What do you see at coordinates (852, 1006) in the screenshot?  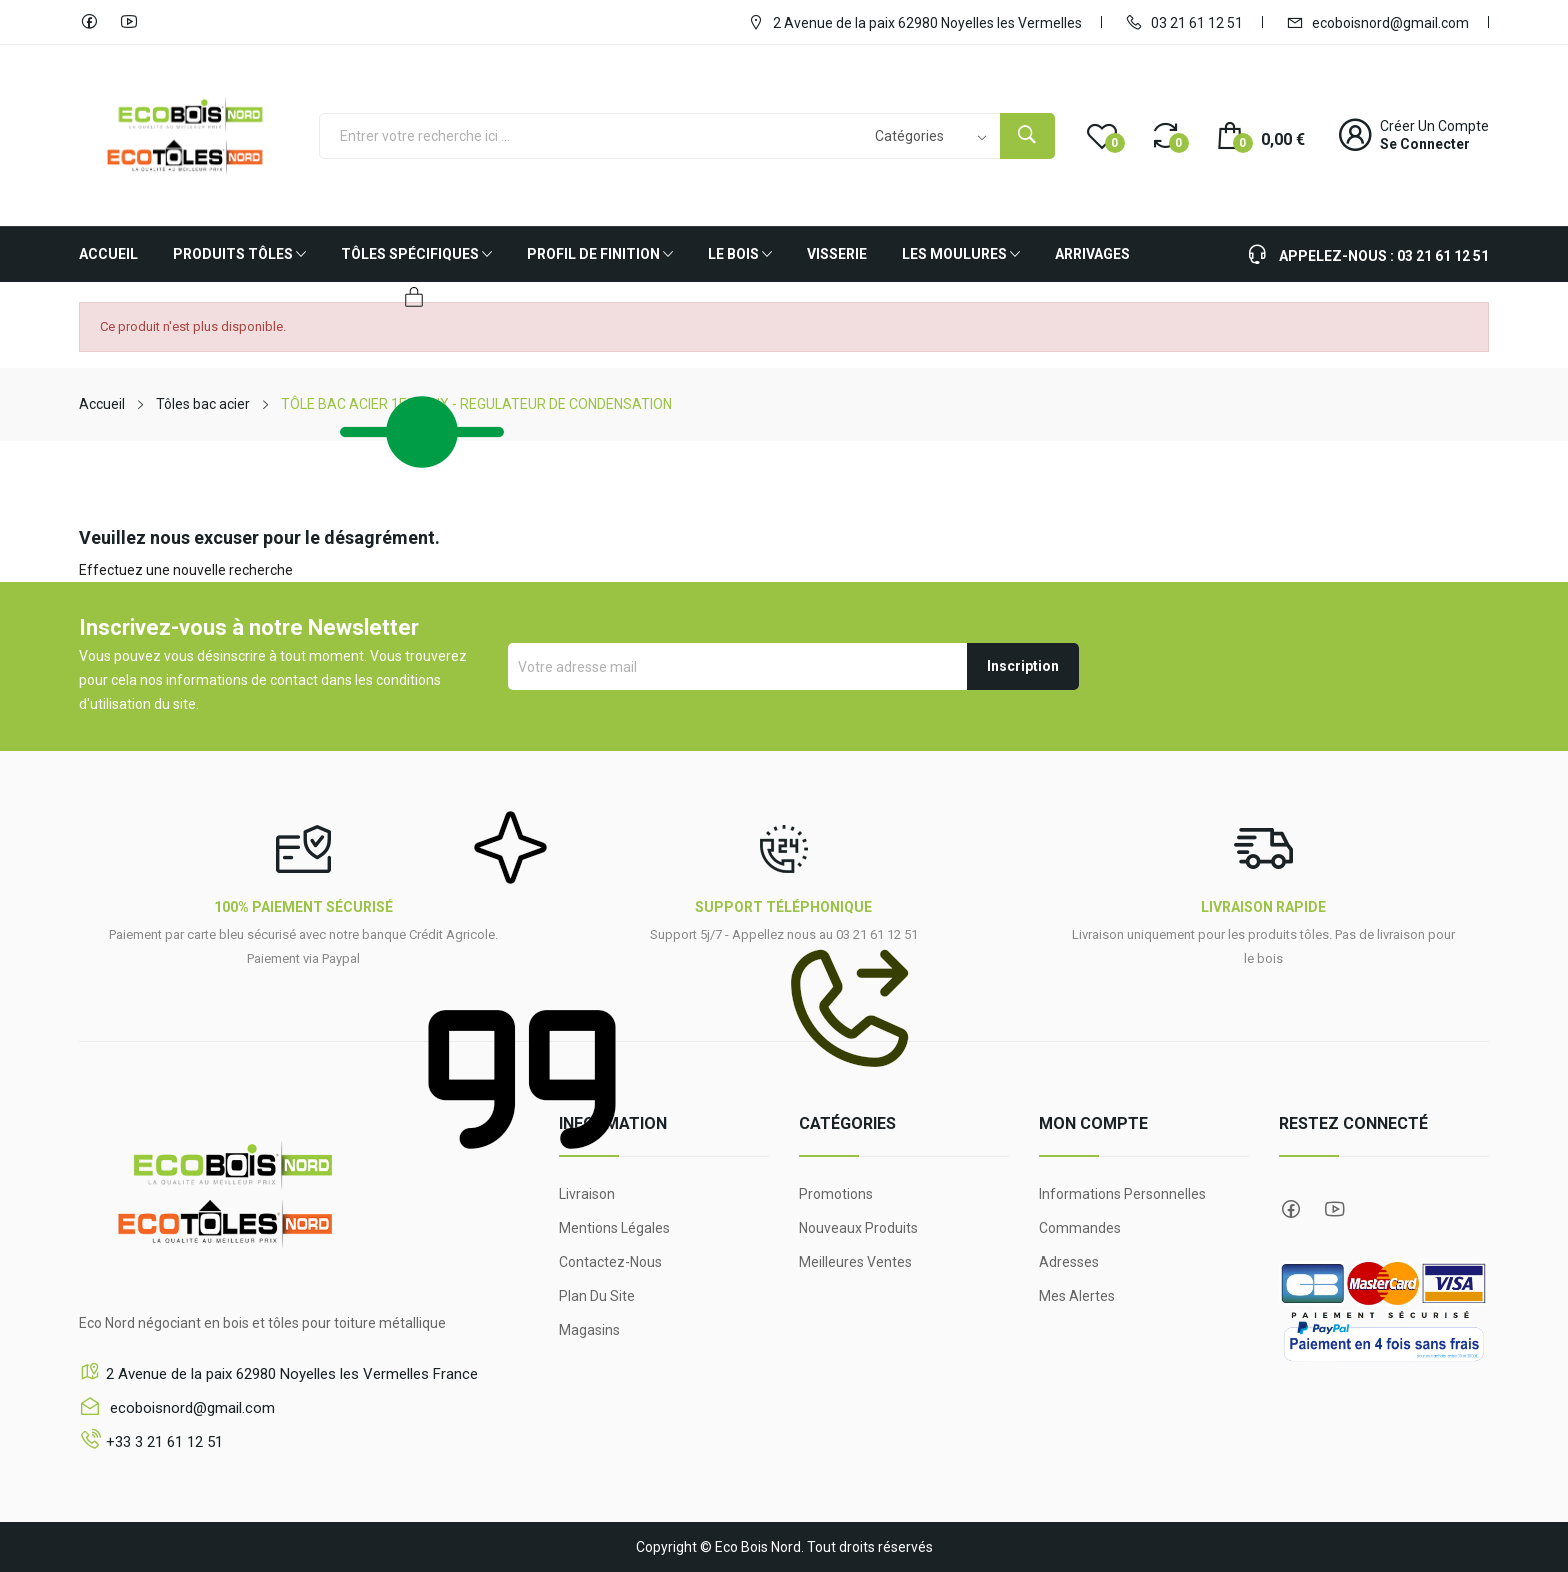 I see `transfer an active call` at bounding box center [852, 1006].